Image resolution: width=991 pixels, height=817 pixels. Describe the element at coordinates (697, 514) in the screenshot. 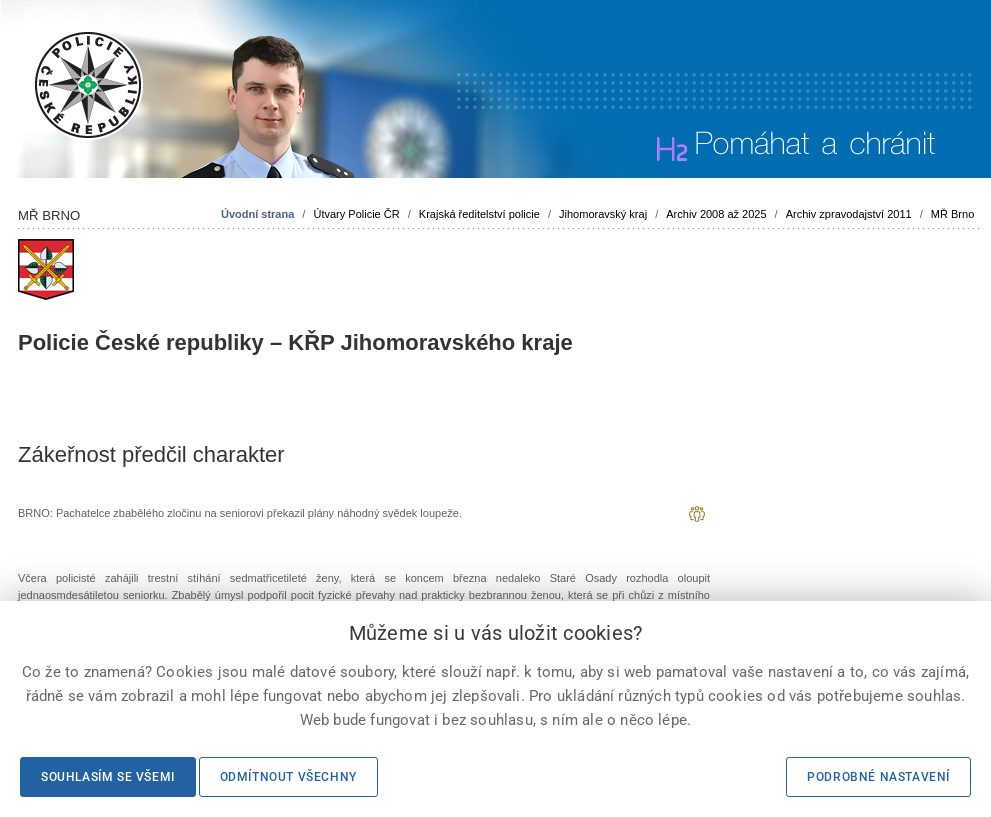

I see `view organization members` at that location.